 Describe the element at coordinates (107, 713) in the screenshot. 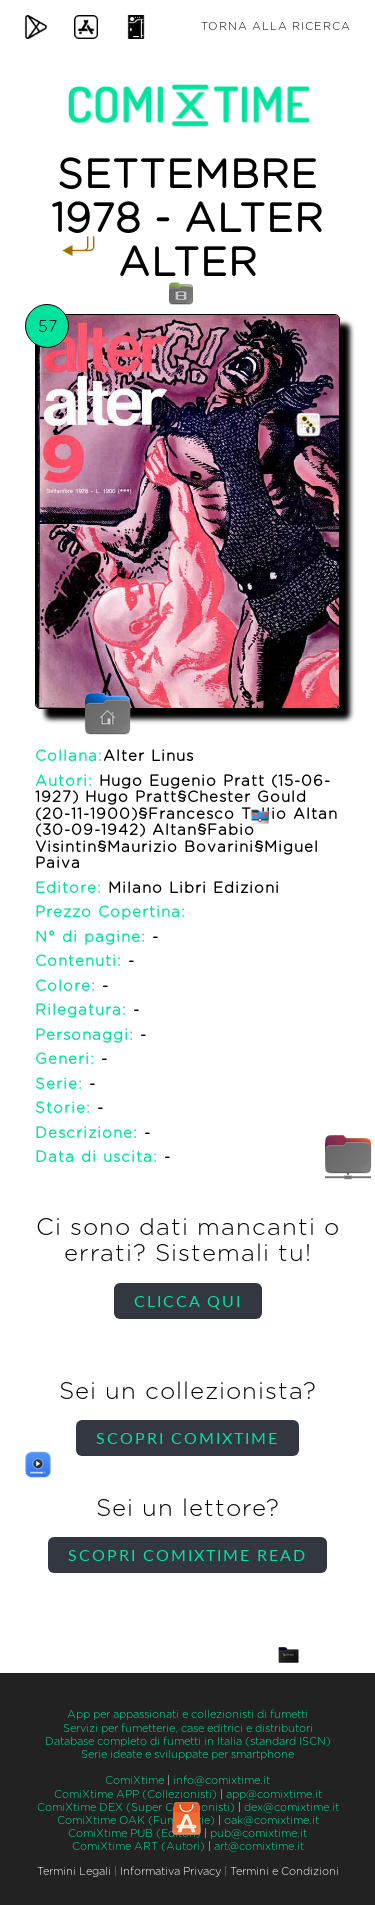

I see `access your home folder` at that location.